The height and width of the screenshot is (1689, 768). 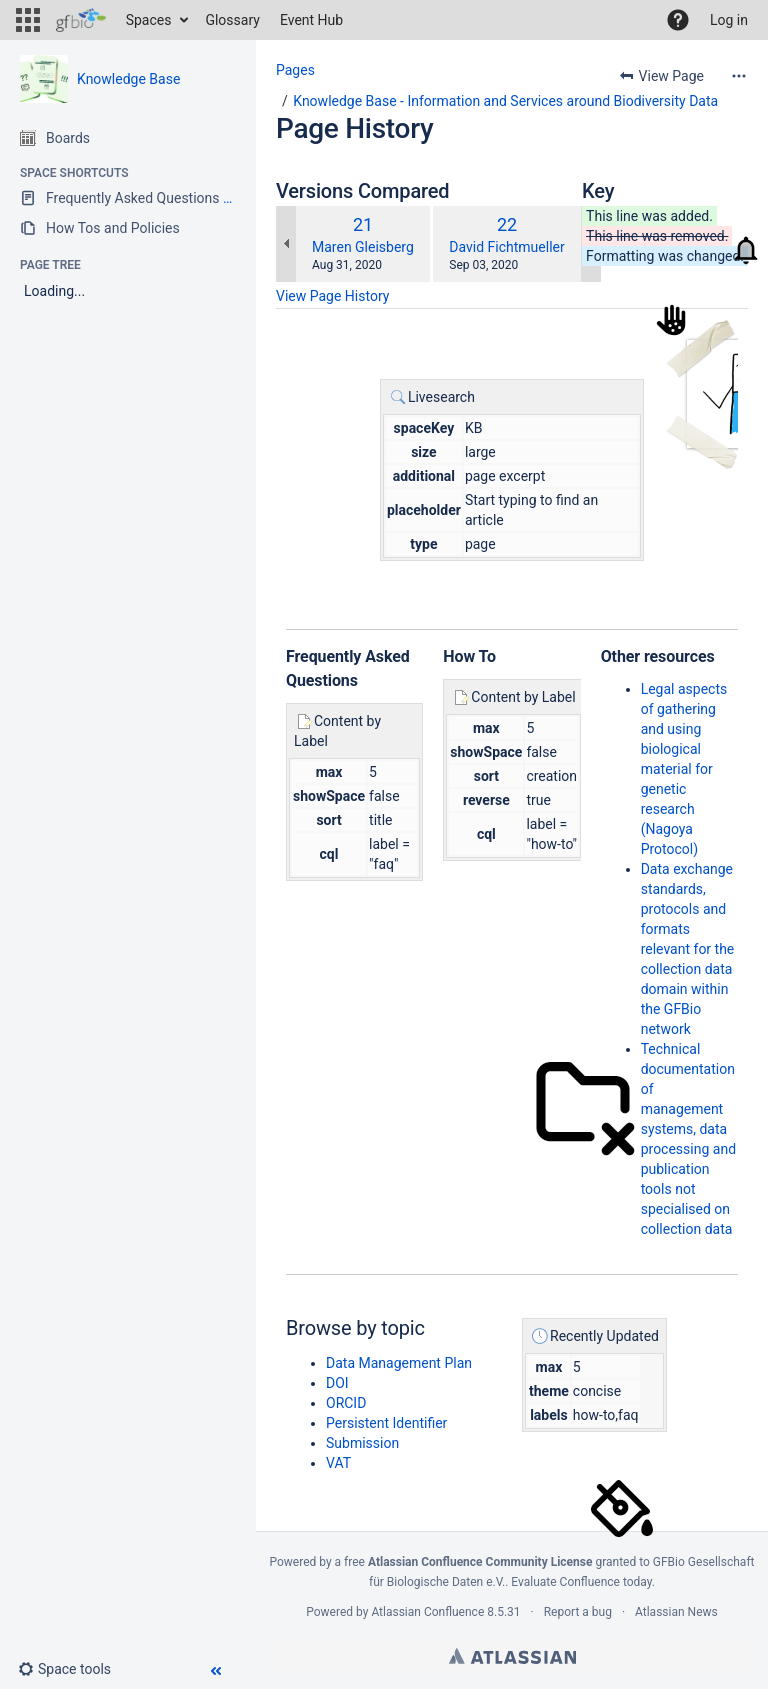 What do you see at coordinates (672, 320) in the screenshot?
I see `indicates allergy information or warnings` at bounding box center [672, 320].